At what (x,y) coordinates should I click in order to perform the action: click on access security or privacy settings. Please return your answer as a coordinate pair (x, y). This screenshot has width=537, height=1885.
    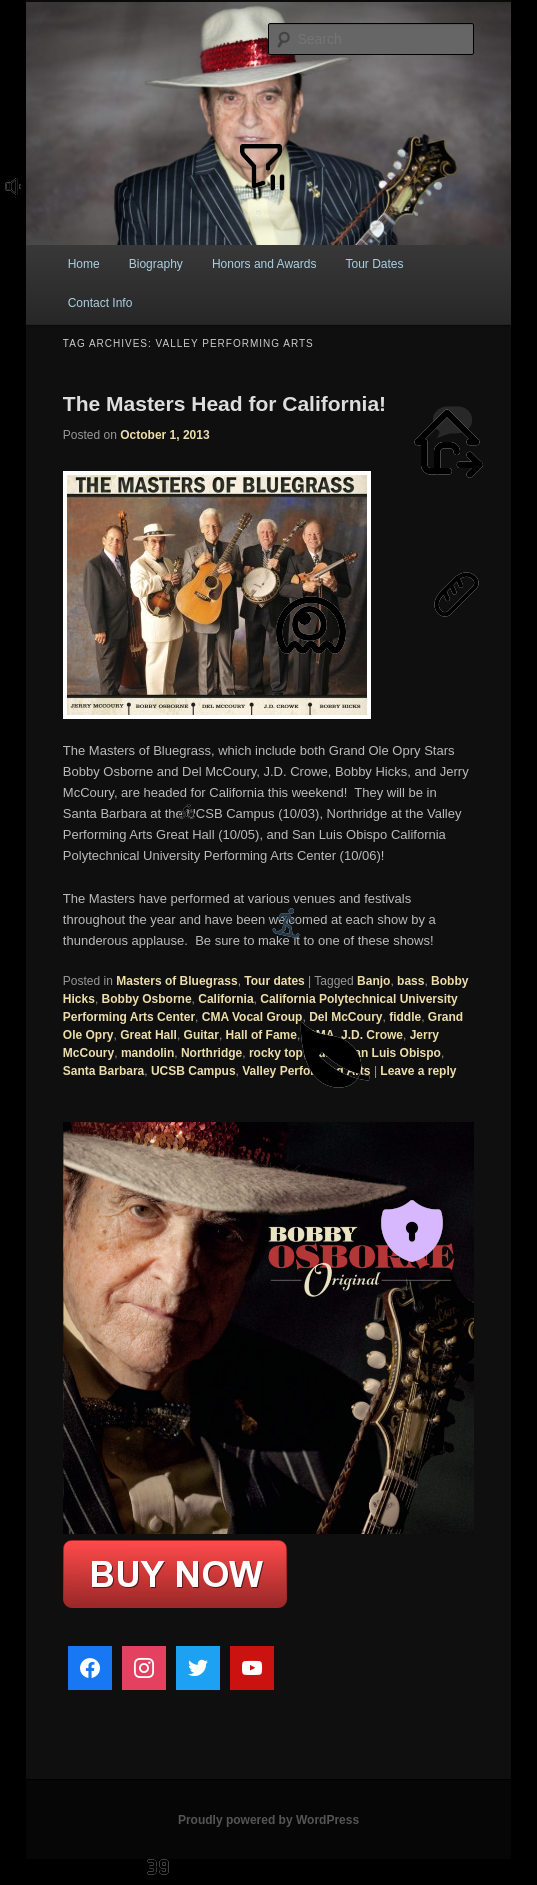
    Looking at the image, I should click on (412, 1231).